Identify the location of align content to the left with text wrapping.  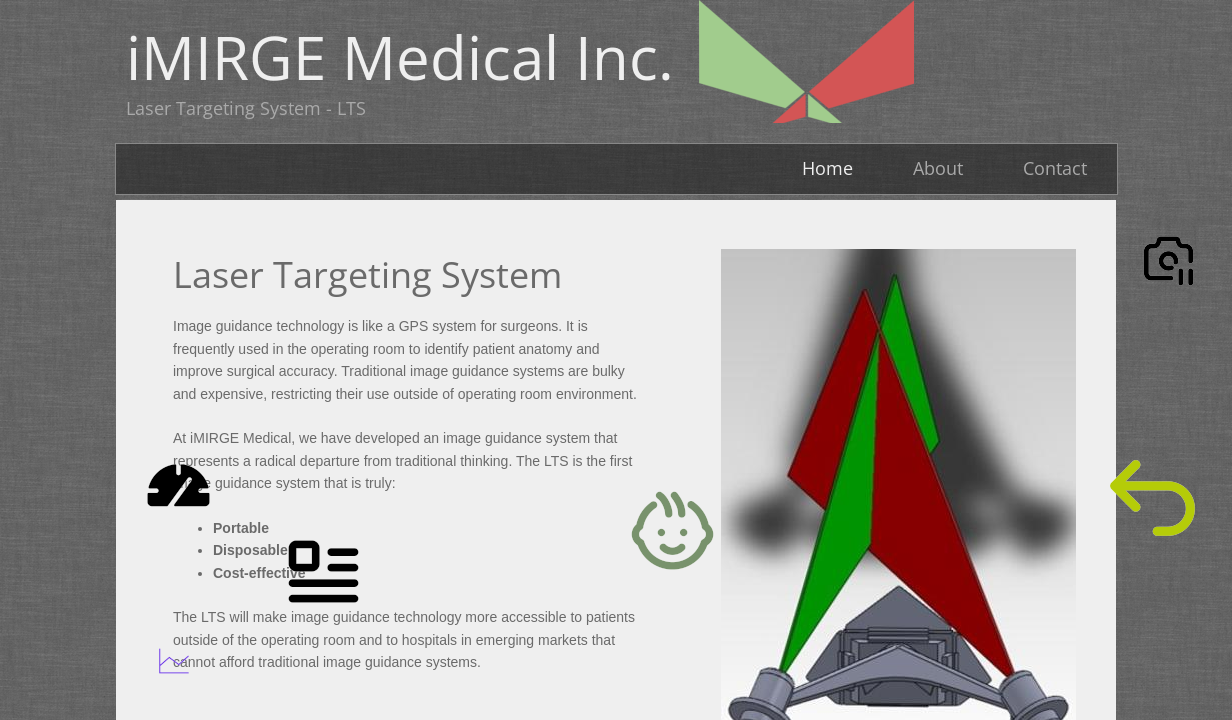
(323, 571).